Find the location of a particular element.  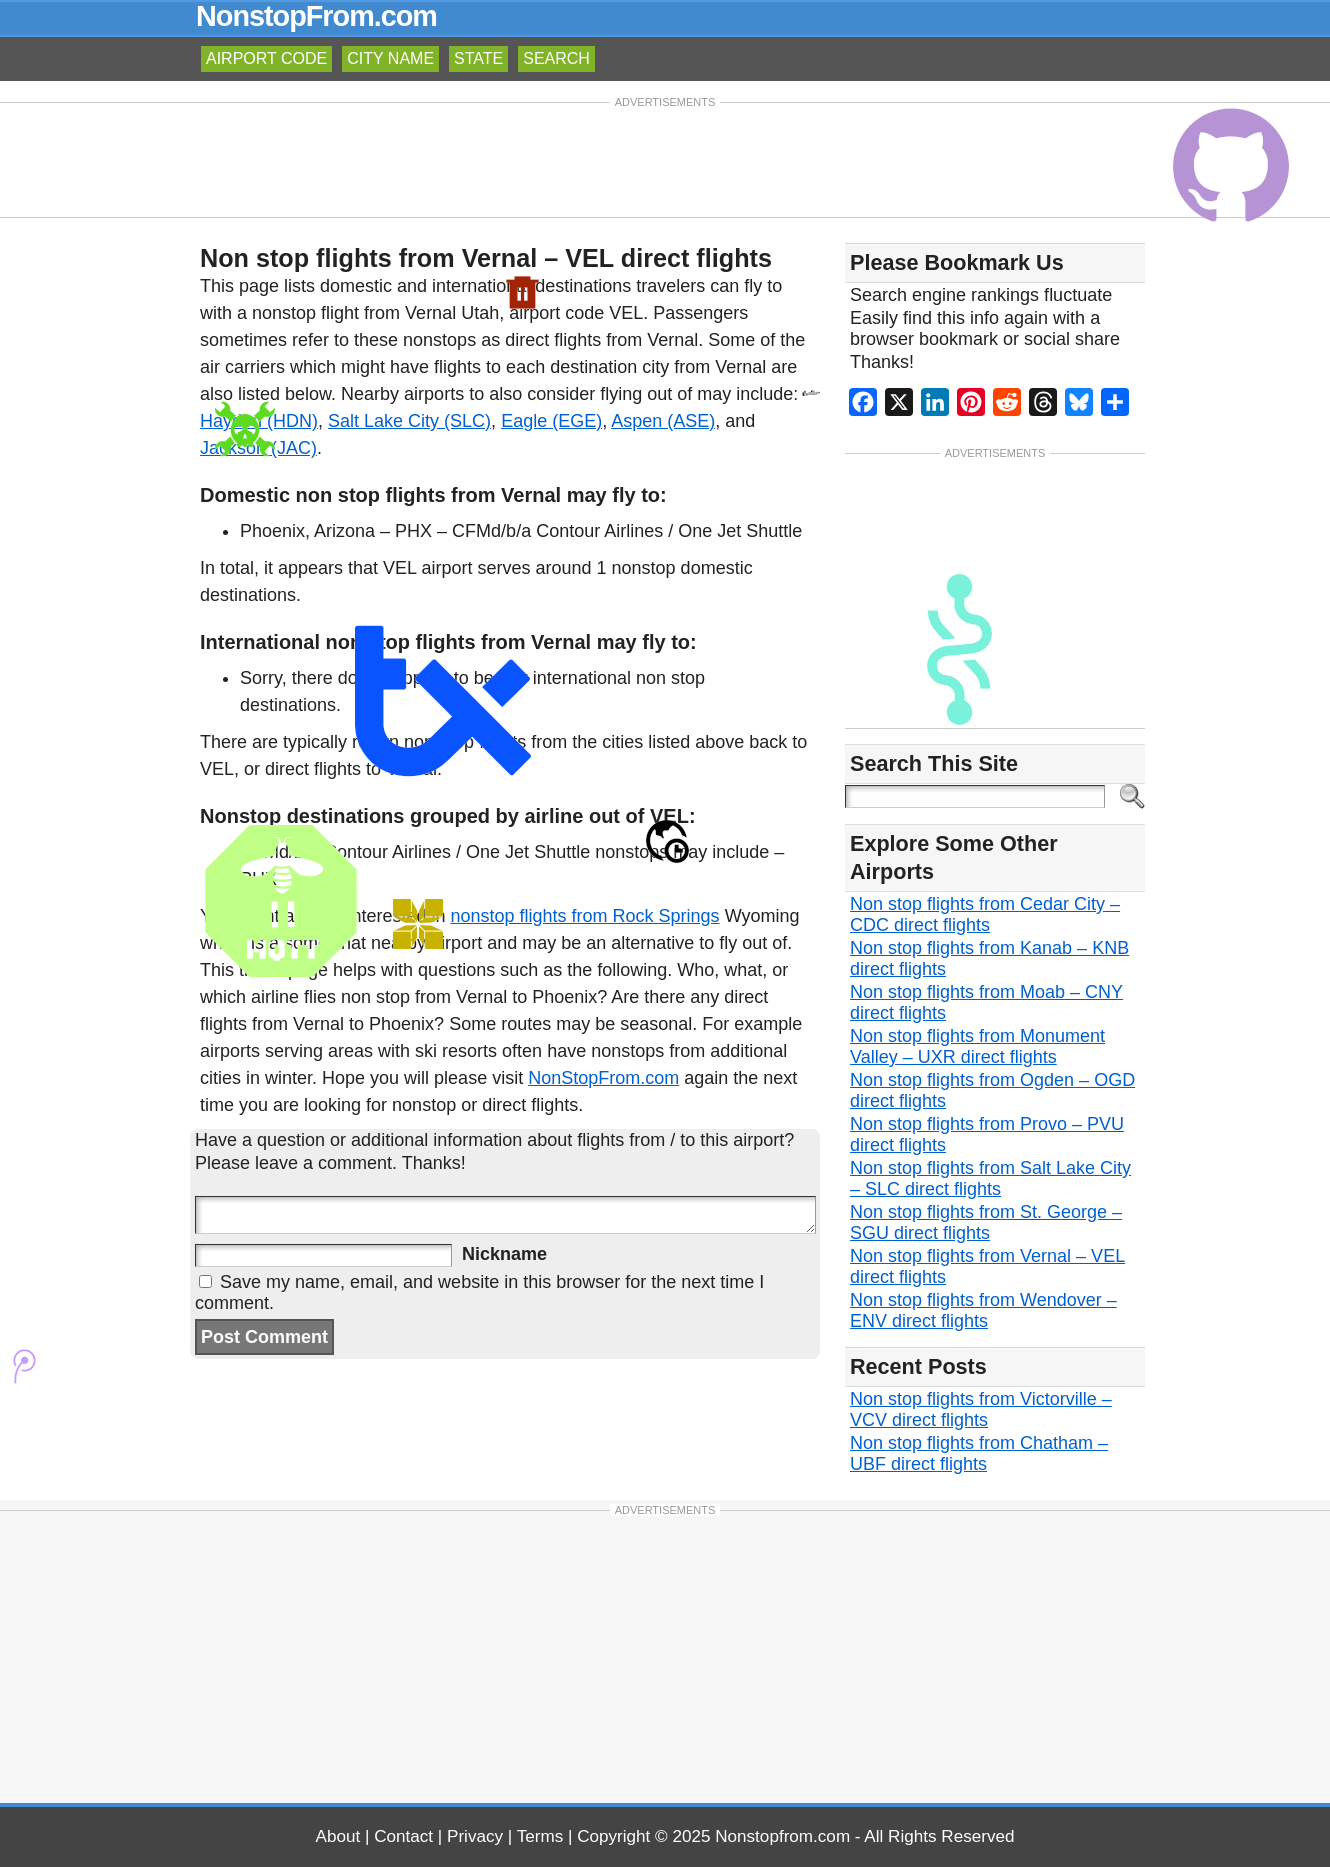

visit hackaday website or community is located at coordinates (245, 429).